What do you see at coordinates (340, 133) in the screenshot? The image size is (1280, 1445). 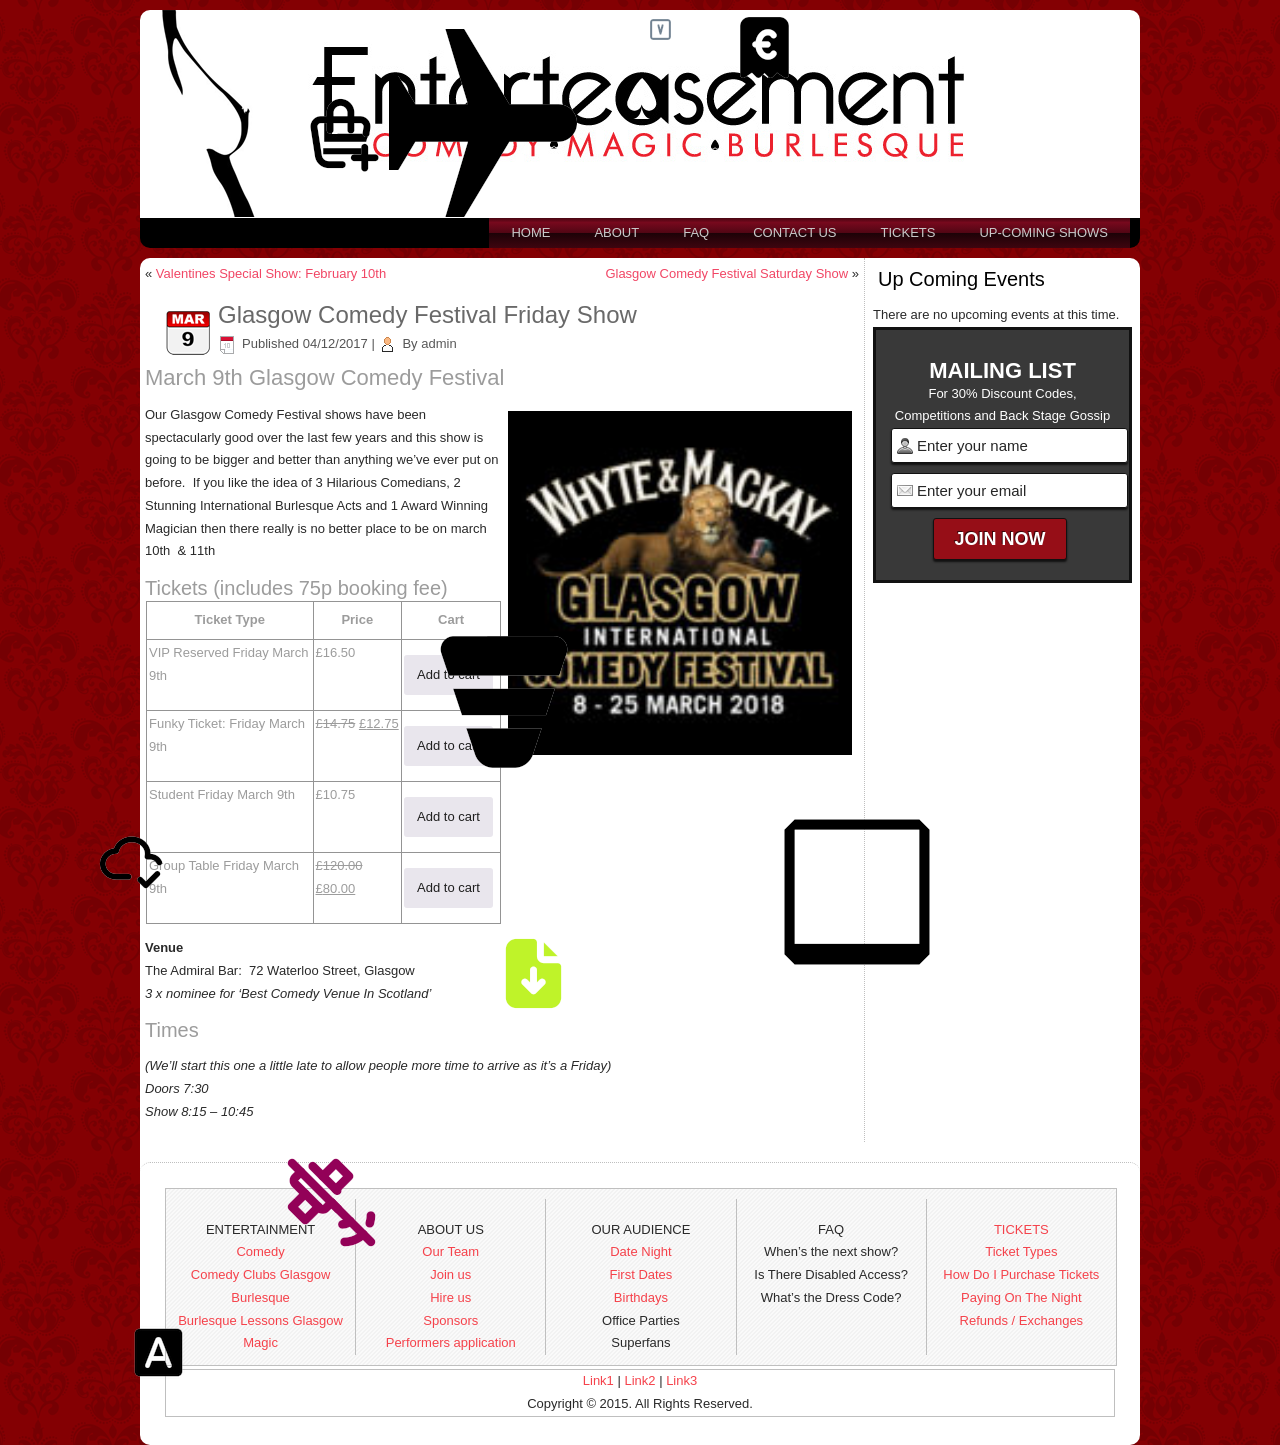 I see `add item to shopping bag` at bounding box center [340, 133].